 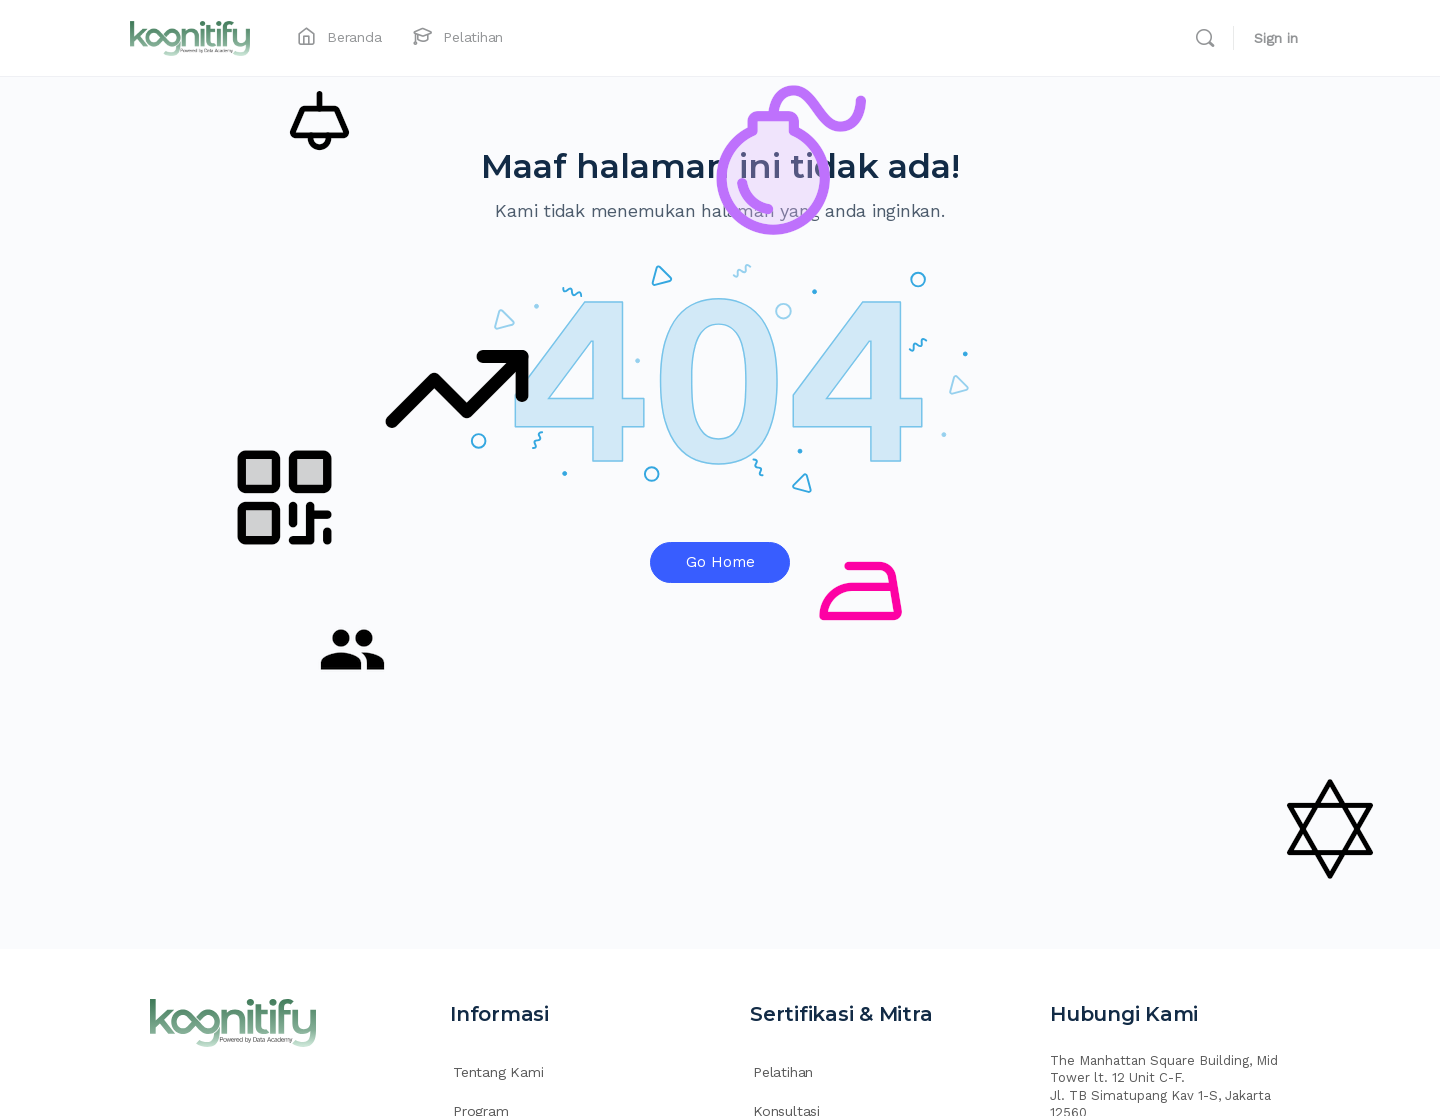 What do you see at coordinates (861, 591) in the screenshot?
I see `view ironing or garment care instructions` at bounding box center [861, 591].